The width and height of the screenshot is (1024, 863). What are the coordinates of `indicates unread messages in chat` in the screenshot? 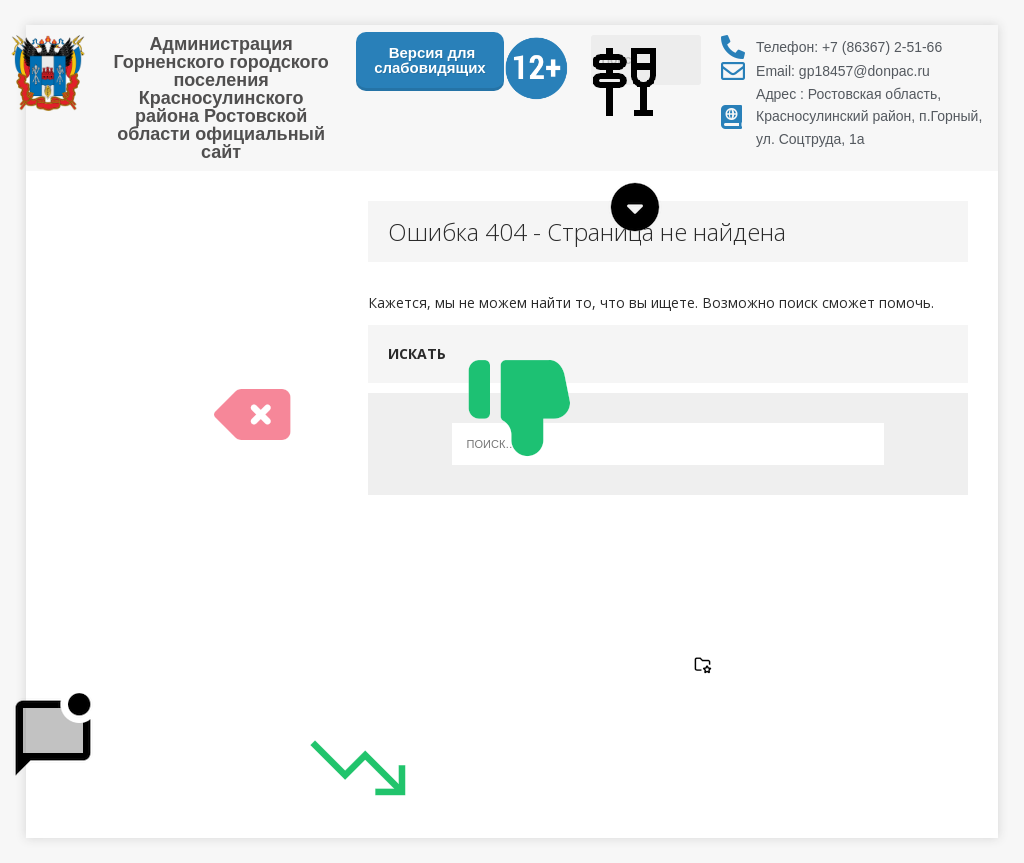 It's located at (53, 738).